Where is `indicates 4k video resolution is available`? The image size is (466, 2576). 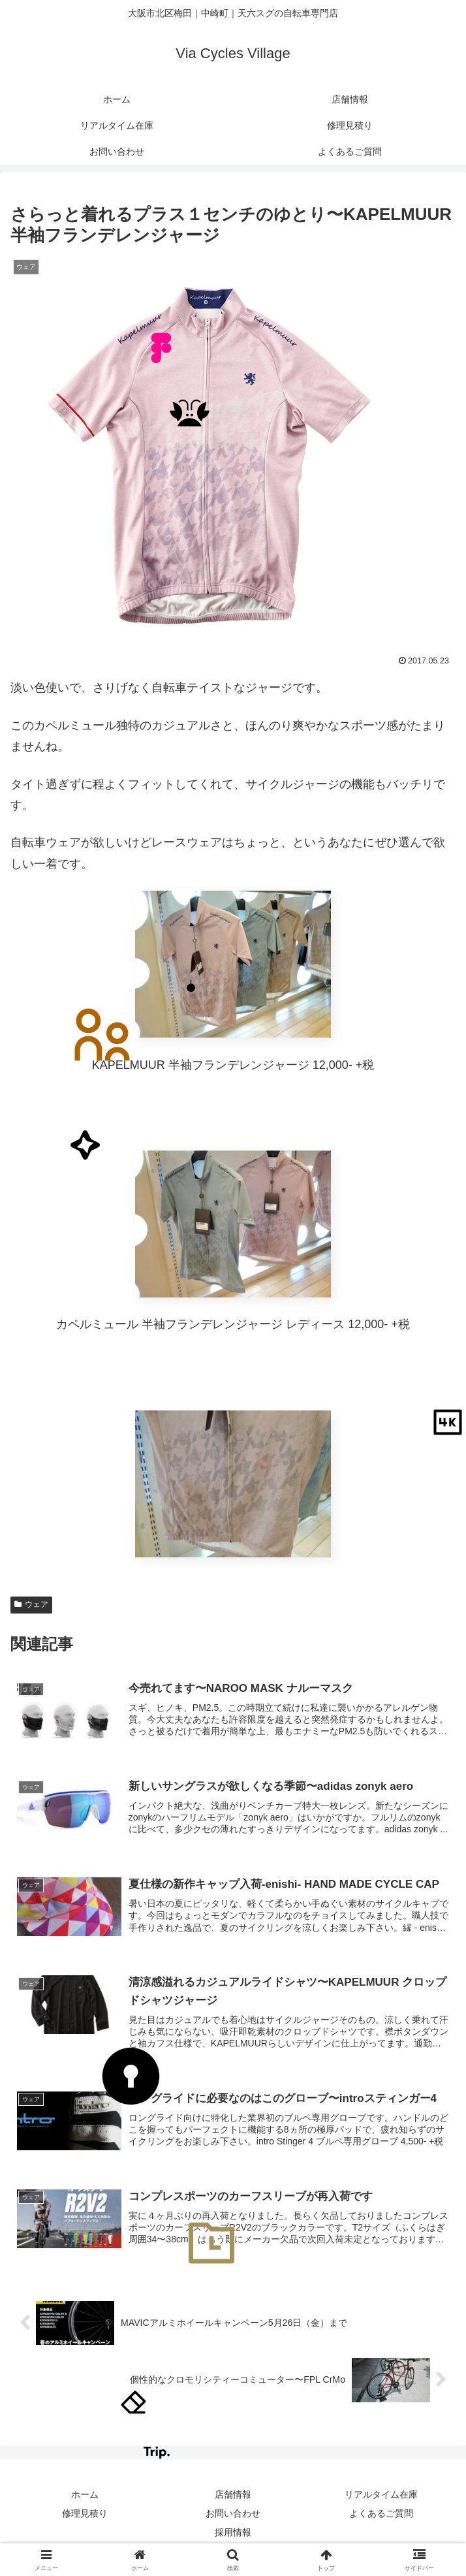
indicates 4k video resolution is available is located at coordinates (448, 1422).